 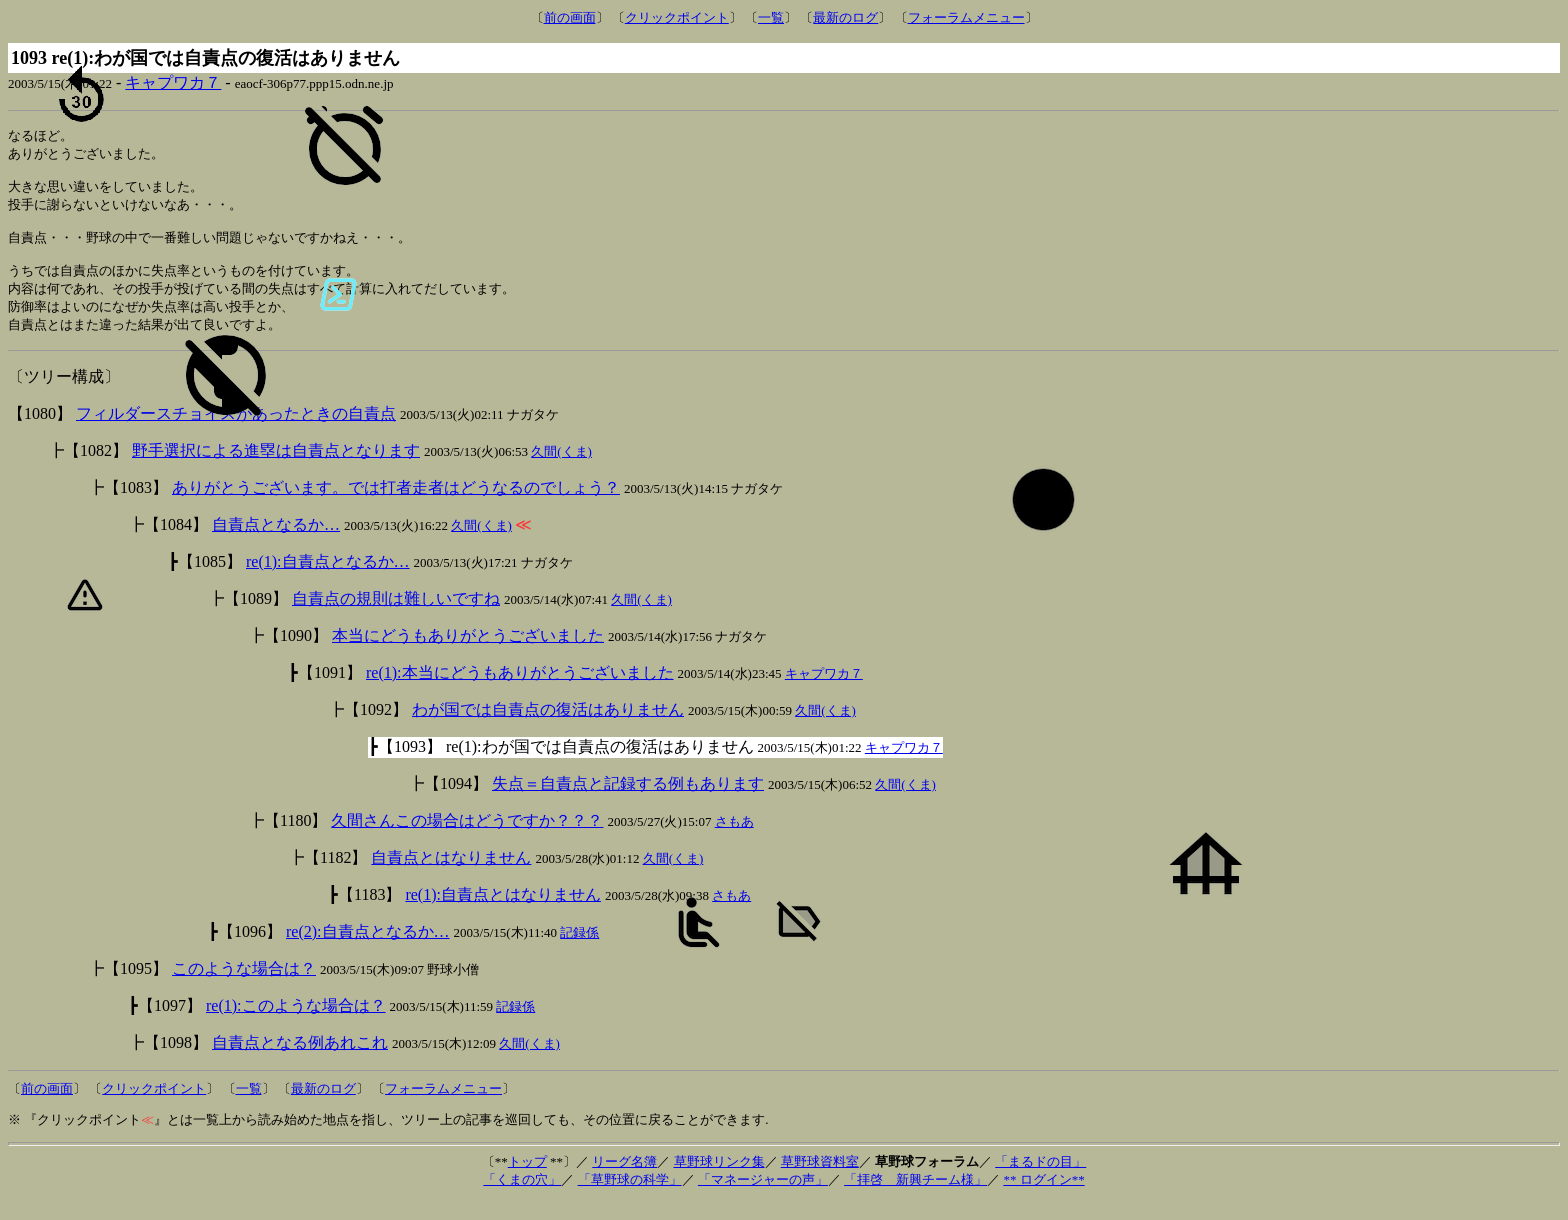 I want to click on disable or turn off alarm, so click(x=345, y=145).